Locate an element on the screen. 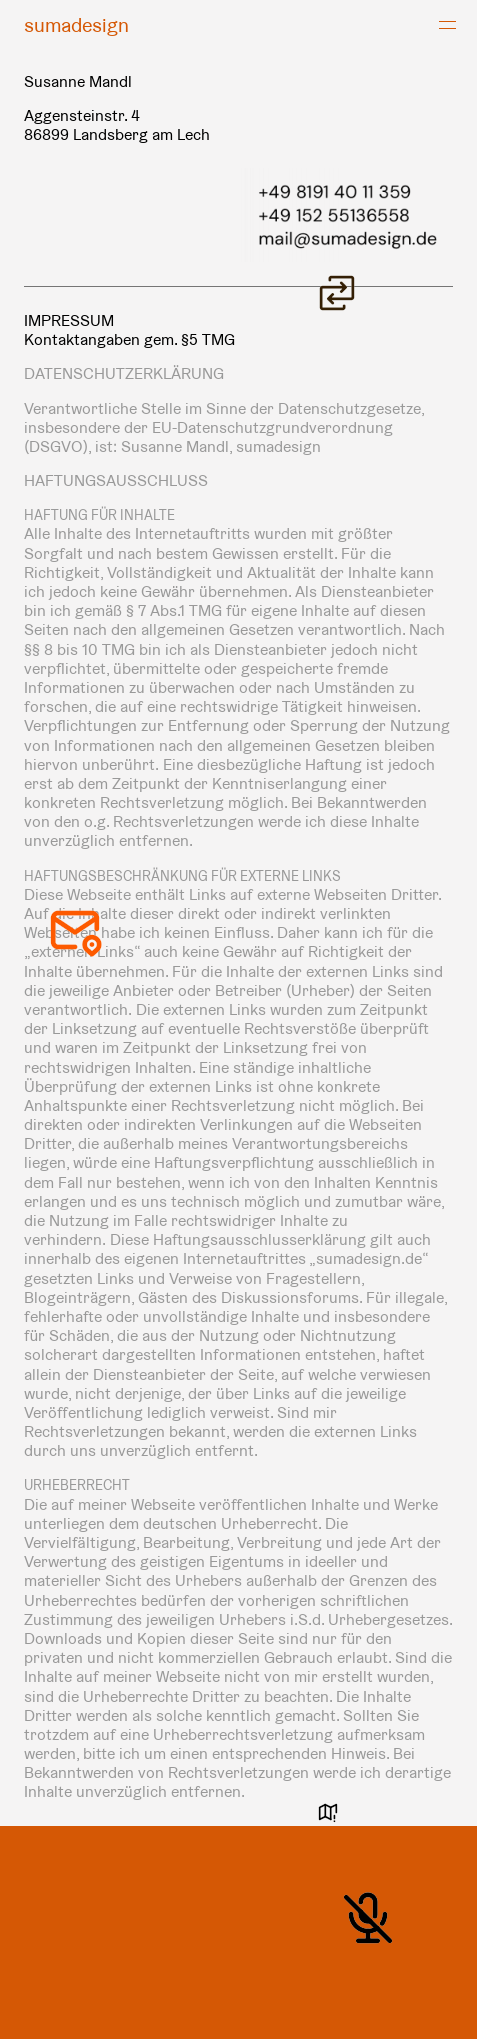  map error or issue detected is located at coordinates (328, 1812).